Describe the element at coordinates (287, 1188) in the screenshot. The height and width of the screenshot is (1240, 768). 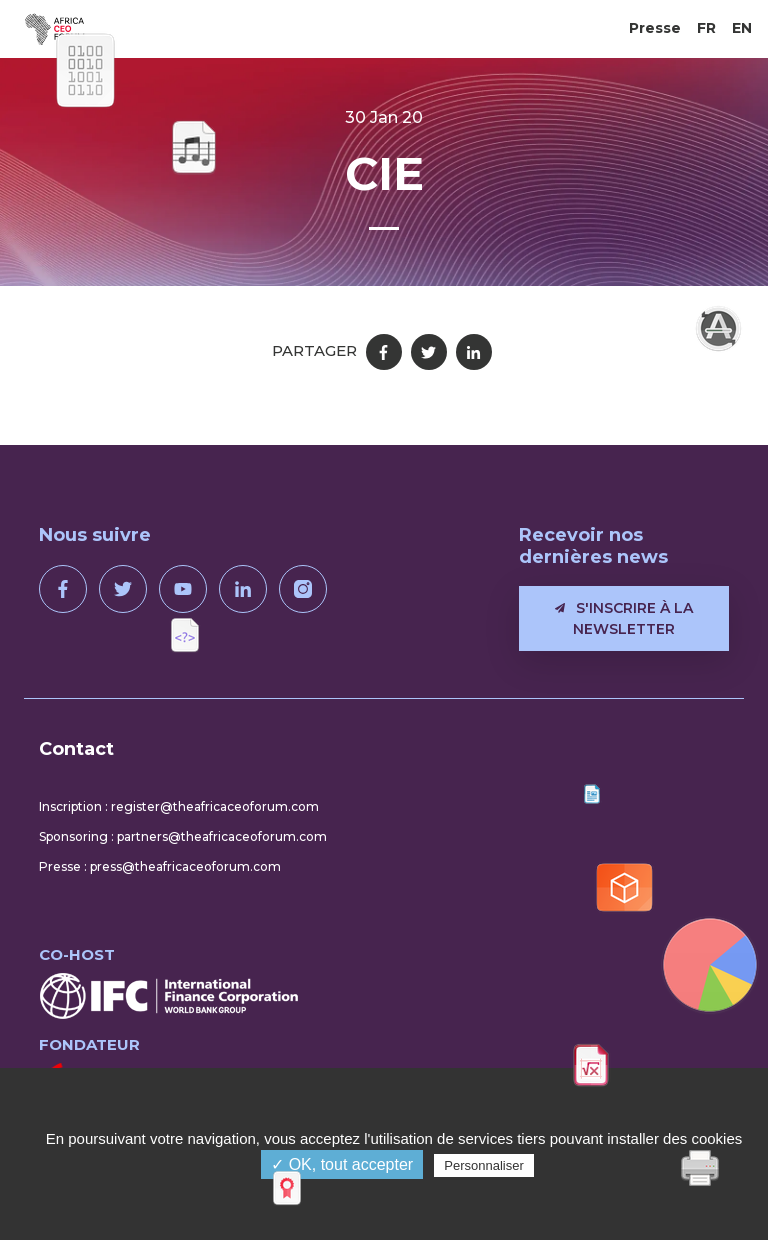
I see `a pkcs7 certificate file or security credential` at that location.